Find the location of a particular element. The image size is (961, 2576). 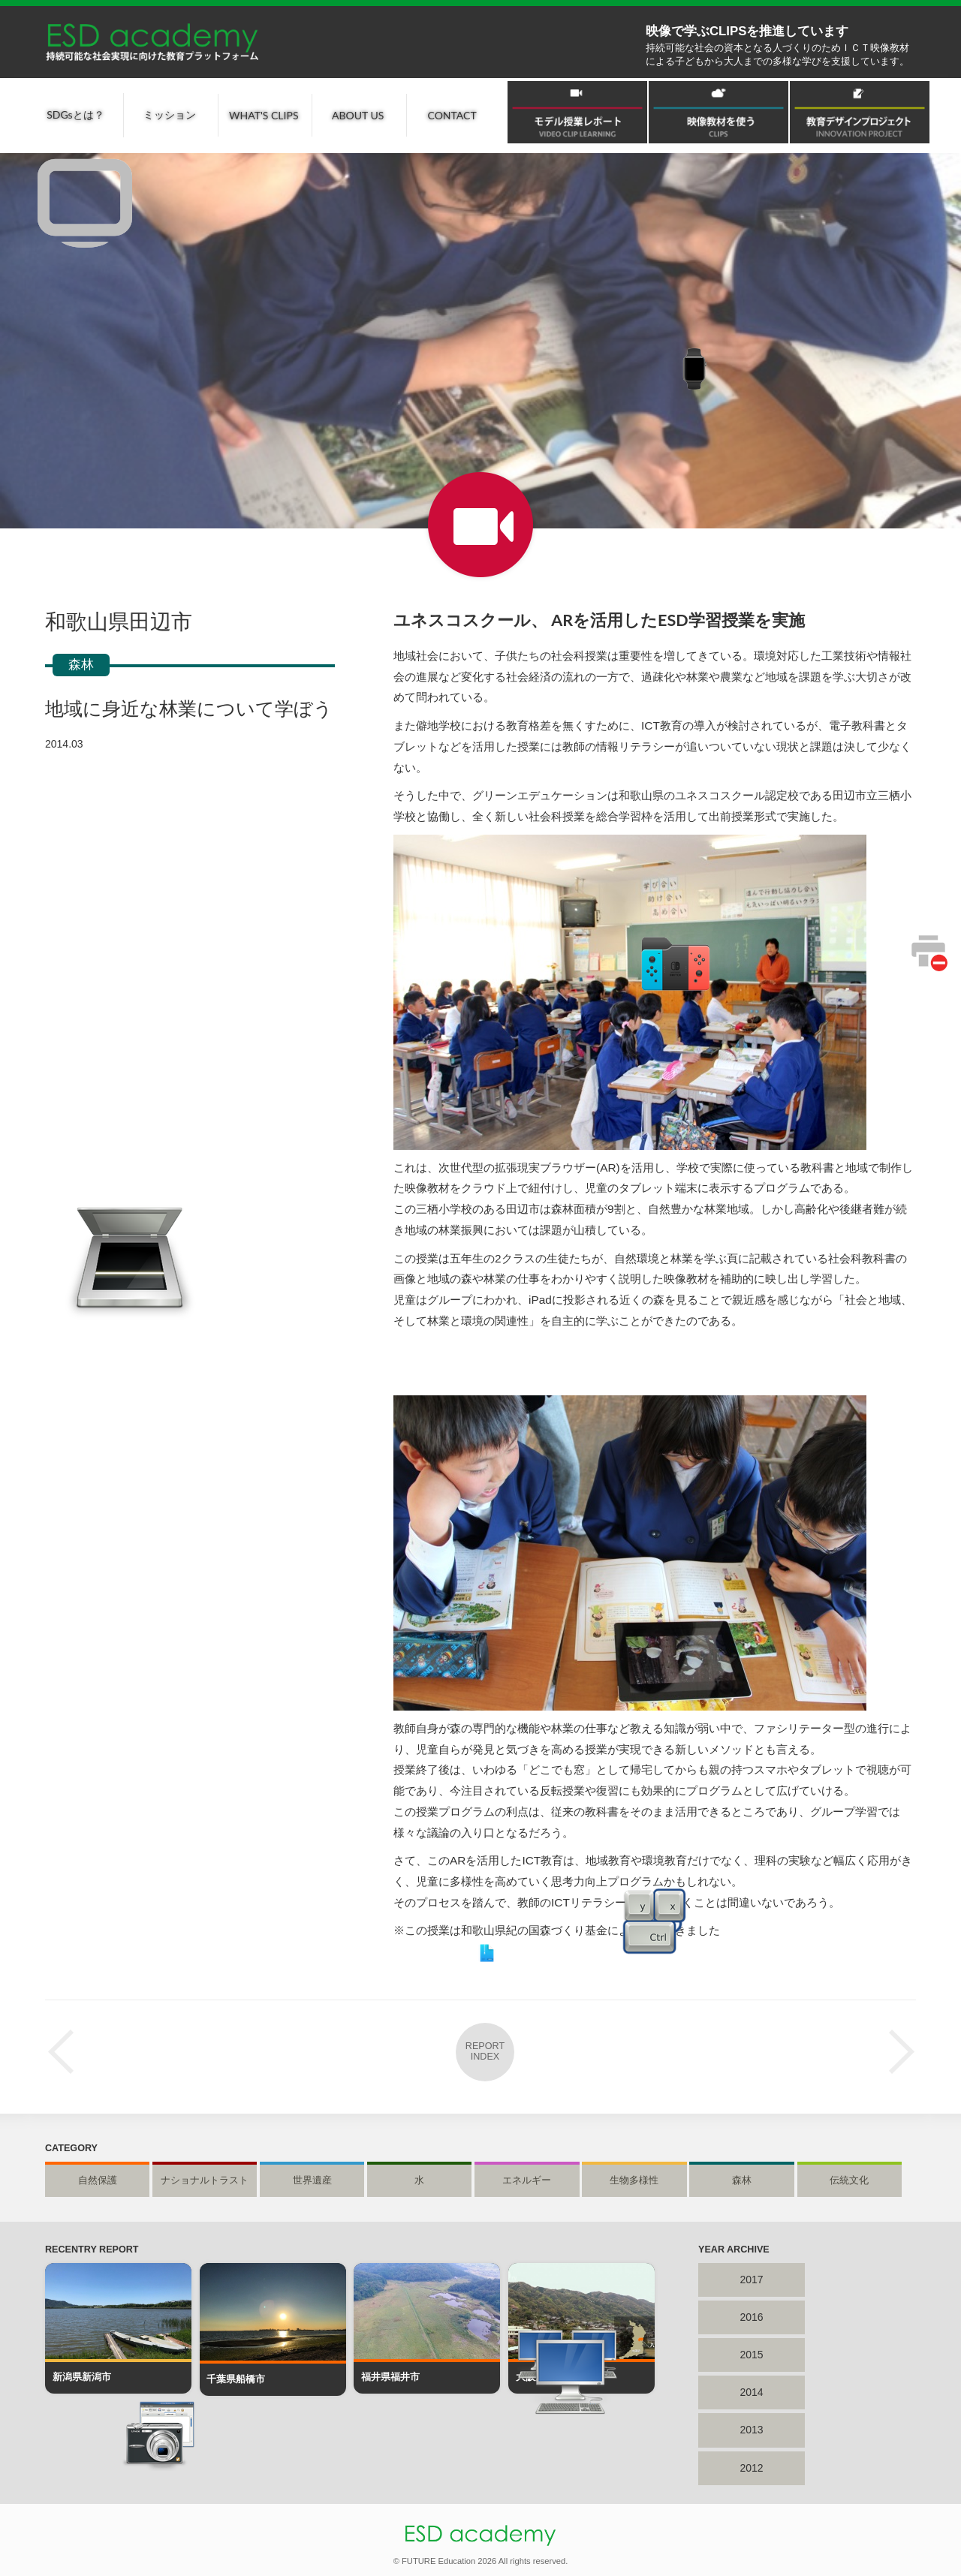

access scanner device settings is located at coordinates (131, 1262).